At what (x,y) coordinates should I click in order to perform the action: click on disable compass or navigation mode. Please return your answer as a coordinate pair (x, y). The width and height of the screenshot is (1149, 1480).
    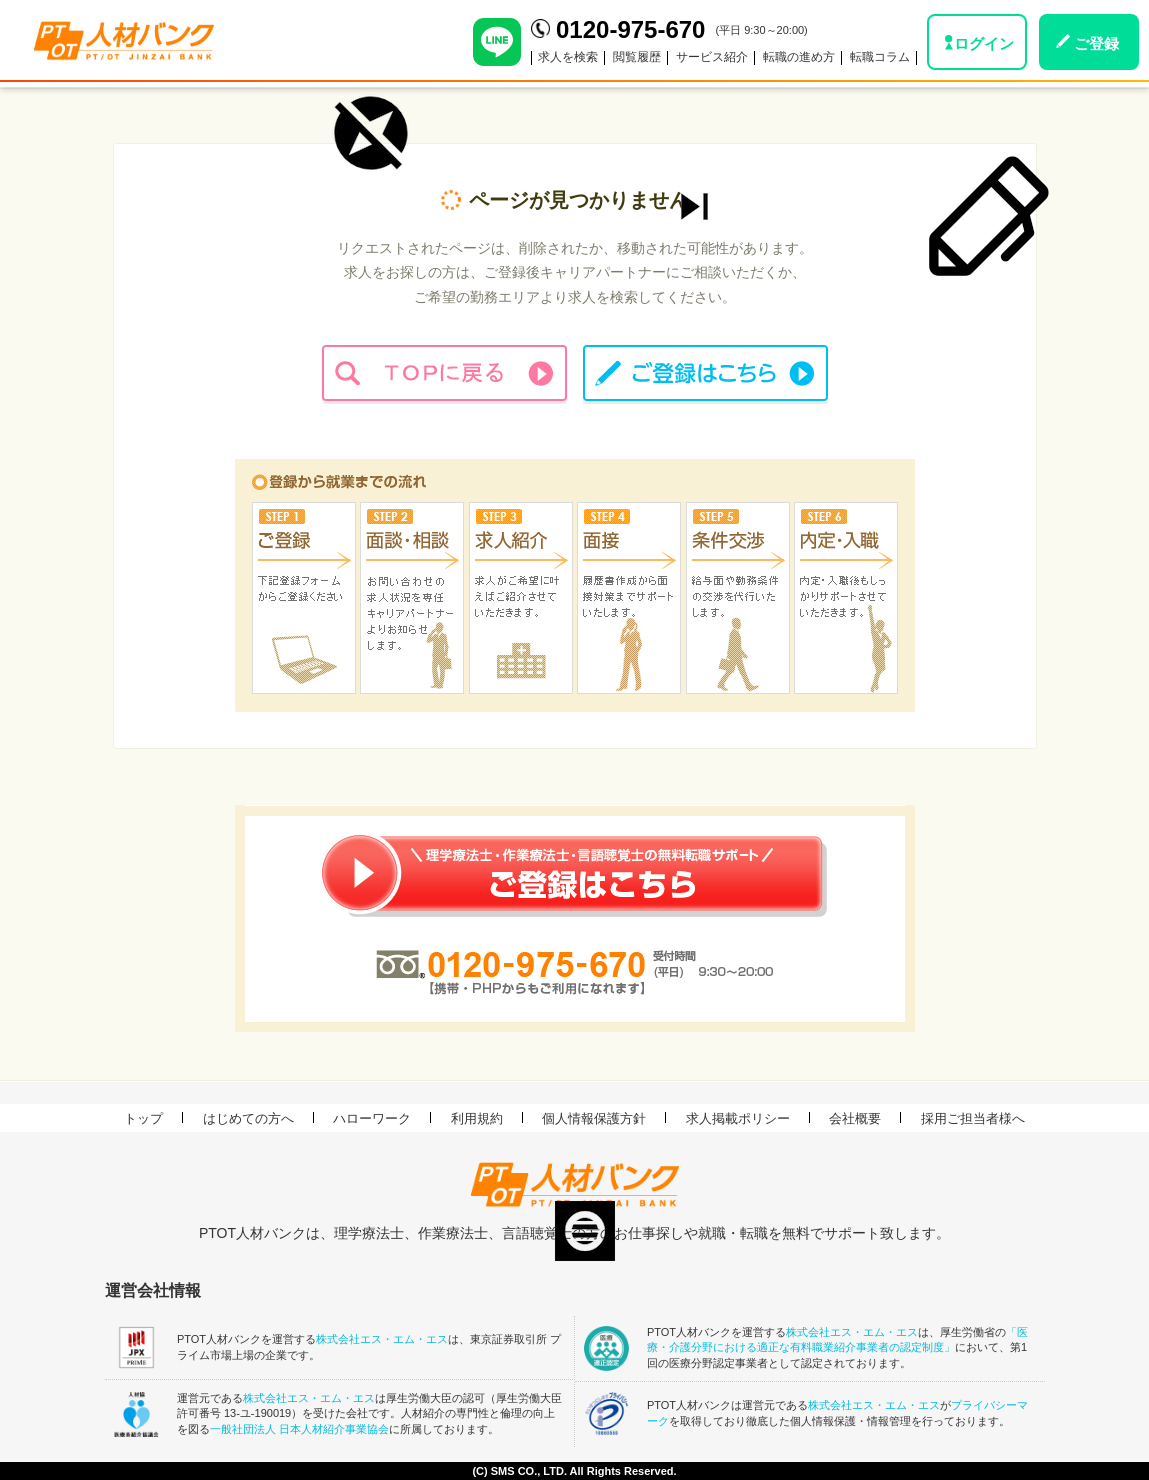
    Looking at the image, I should click on (371, 133).